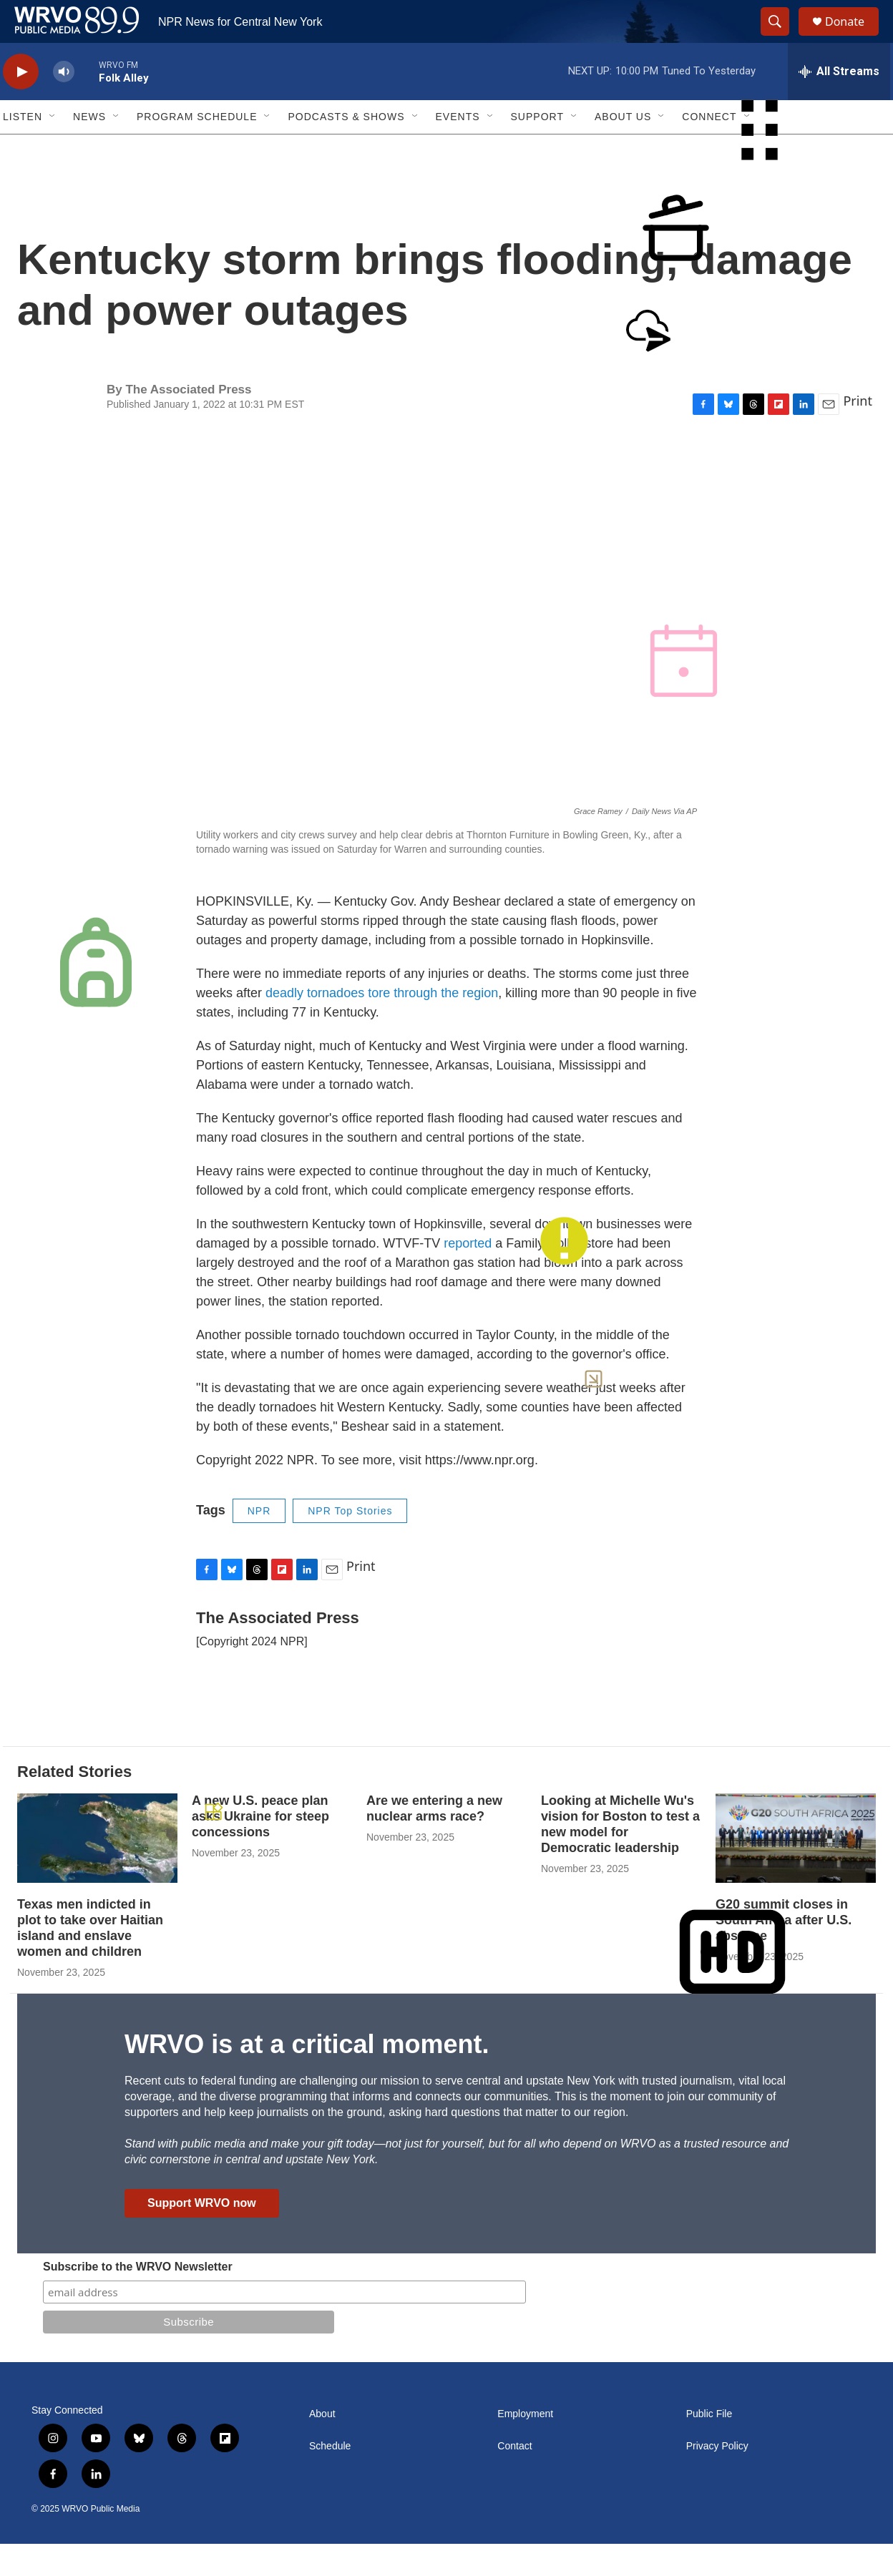 The image size is (893, 2576). Describe the element at coordinates (683, 663) in the screenshot. I see `indicates a calendar event or notification` at that location.